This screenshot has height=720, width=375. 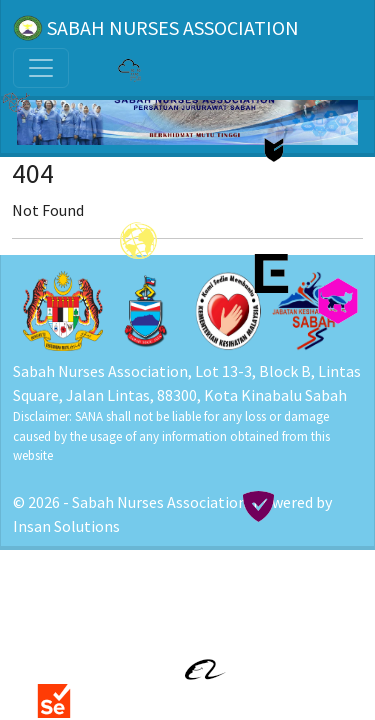 What do you see at coordinates (205, 669) in the screenshot?
I see `visit alibaba.com marketplace` at bounding box center [205, 669].